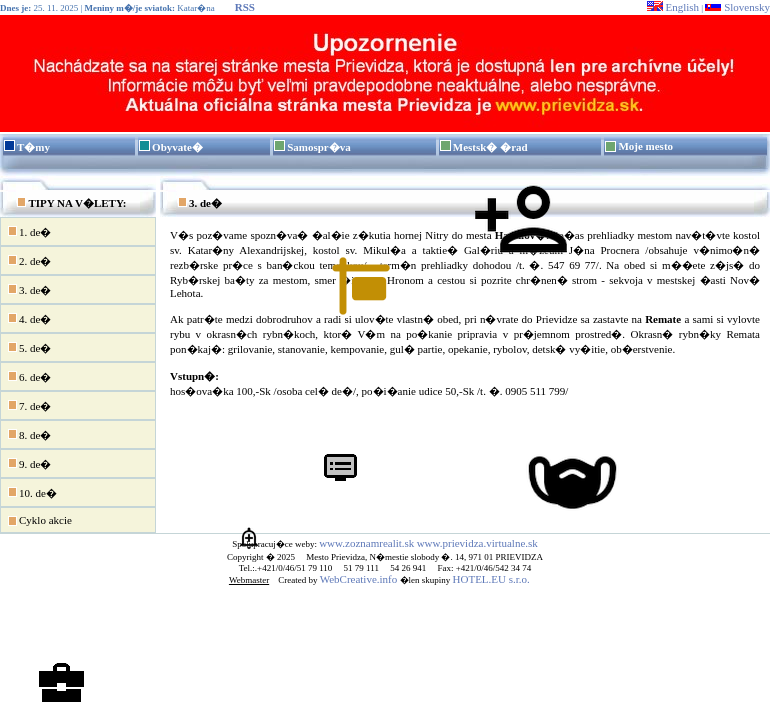  What do you see at coordinates (361, 286) in the screenshot?
I see `a signpost or location marker` at bounding box center [361, 286].